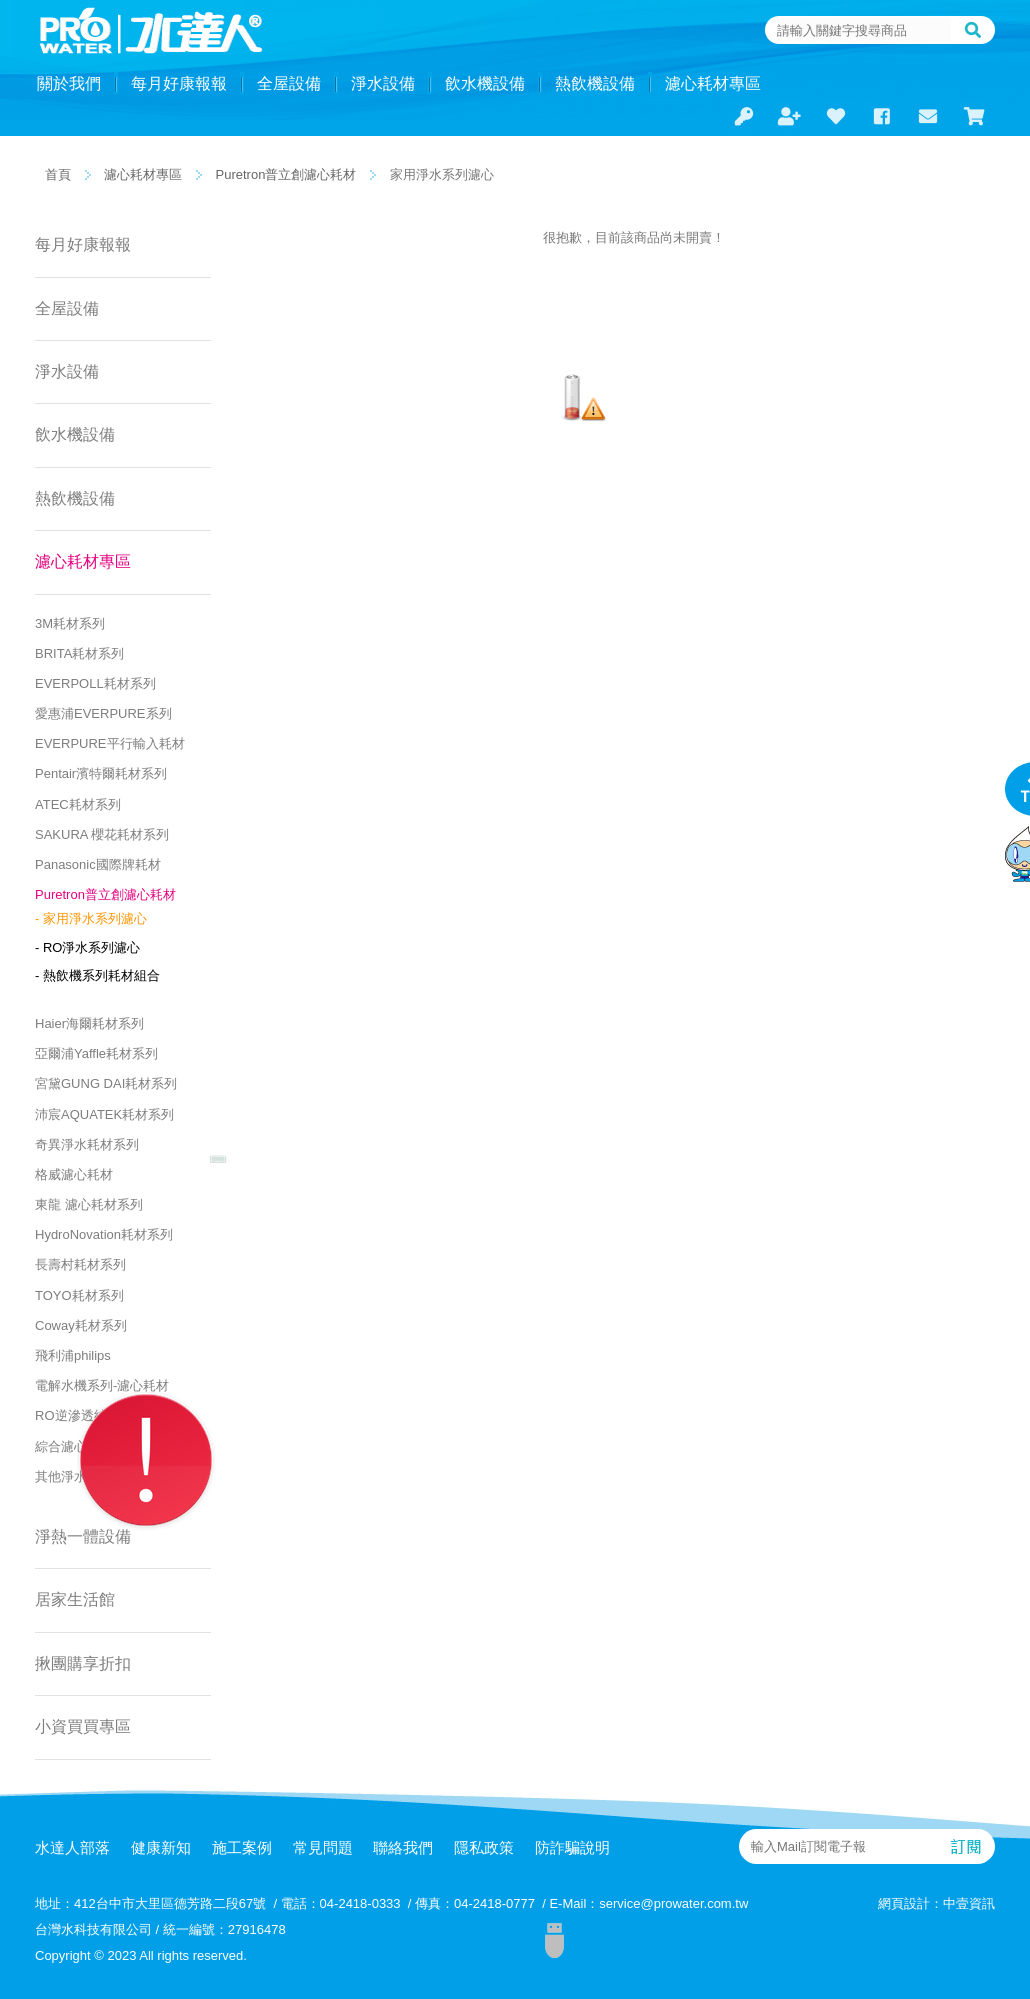  Describe the element at coordinates (218, 1159) in the screenshot. I see `bluetooth keyboard connected successfully` at that location.